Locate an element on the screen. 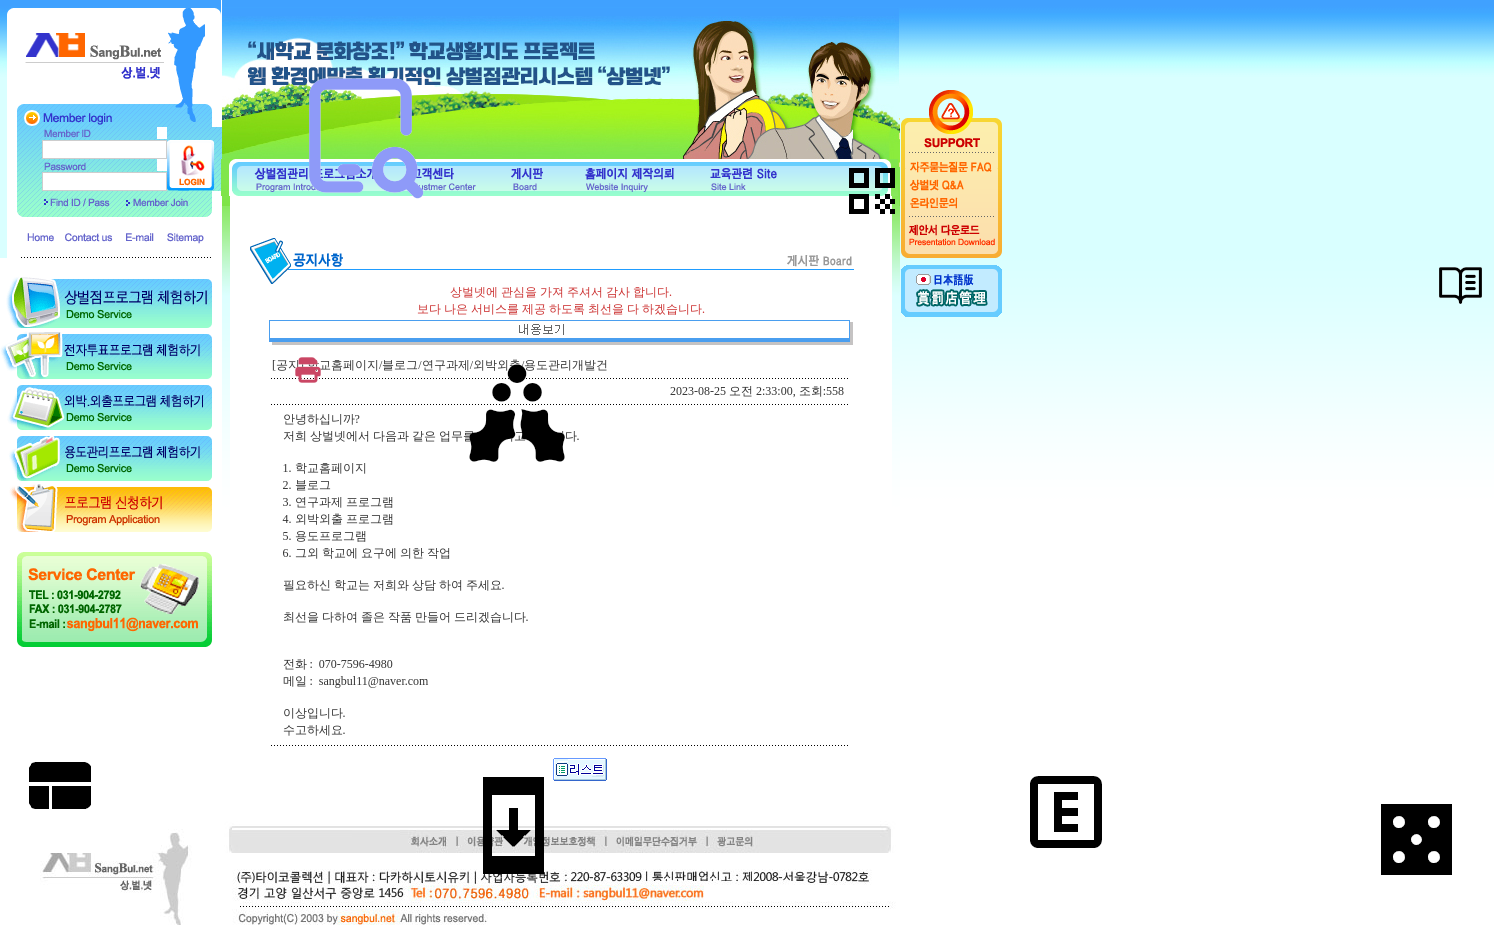 The height and width of the screenshot is (948, 1494). indicates holiday or christmas-themed content is located at coordinates (517, 414).